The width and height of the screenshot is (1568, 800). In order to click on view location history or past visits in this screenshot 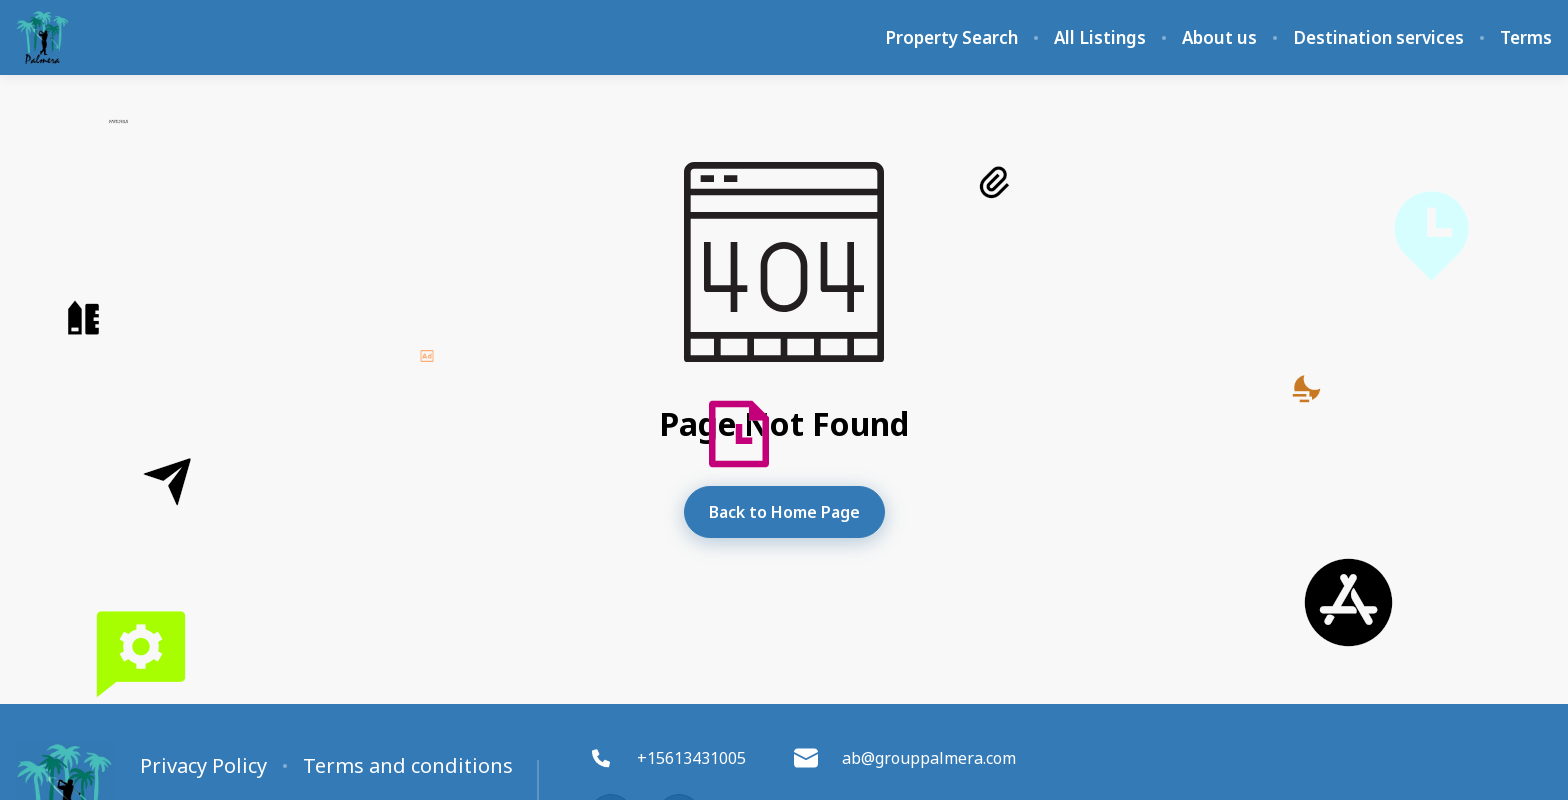, I will do `click(1431, 232)`.